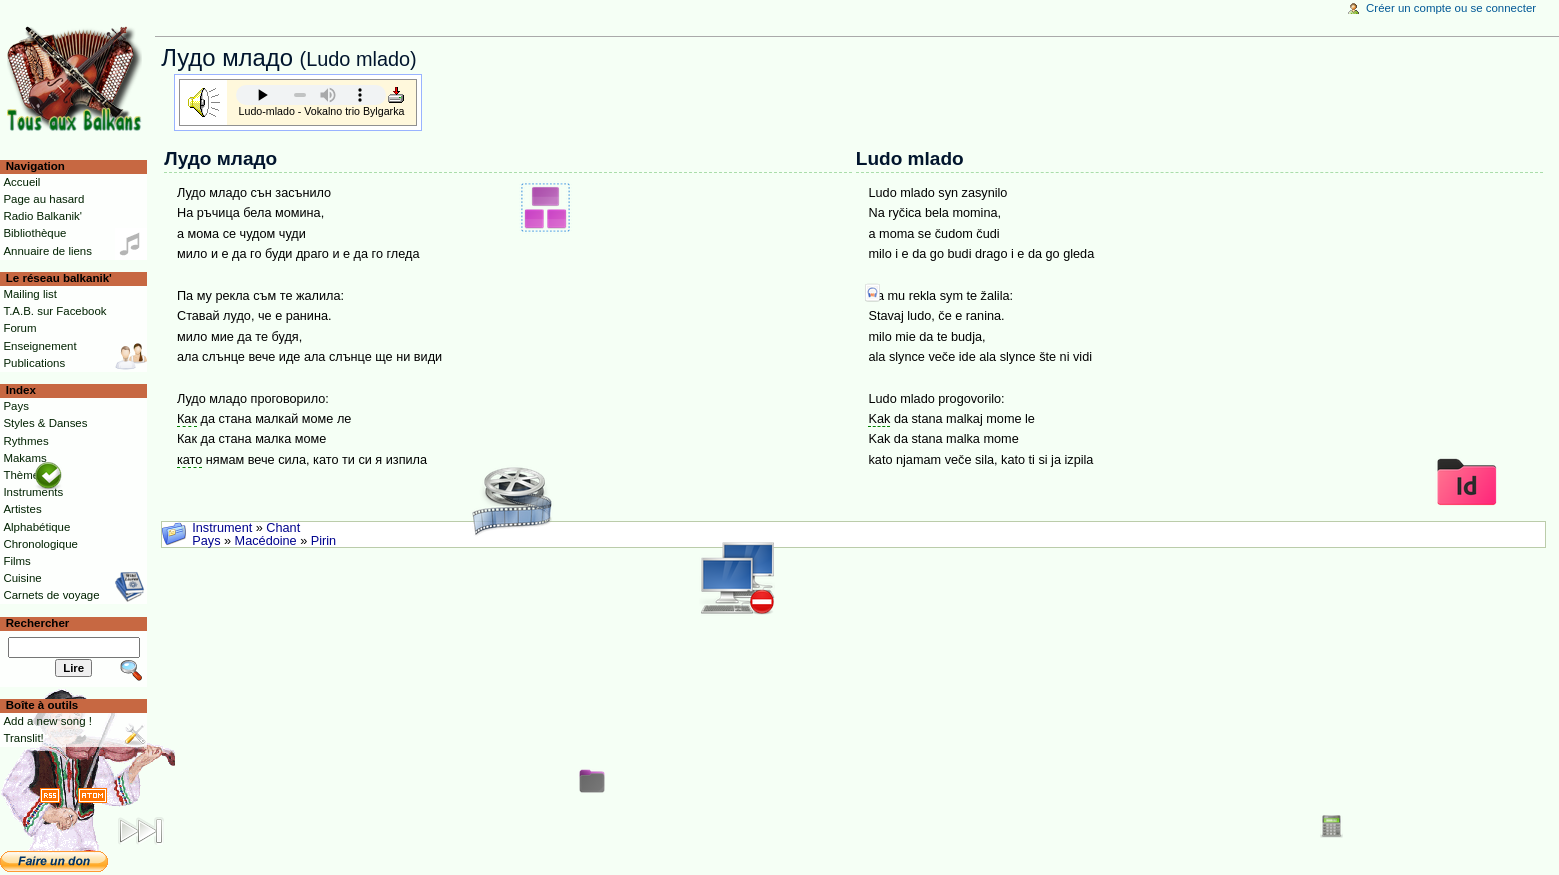 The image size is (1559, 875). What do you see at coordinates (872, 292) in the screenshot?
I see `audacity audio project file` at bounding box center [872, 292].